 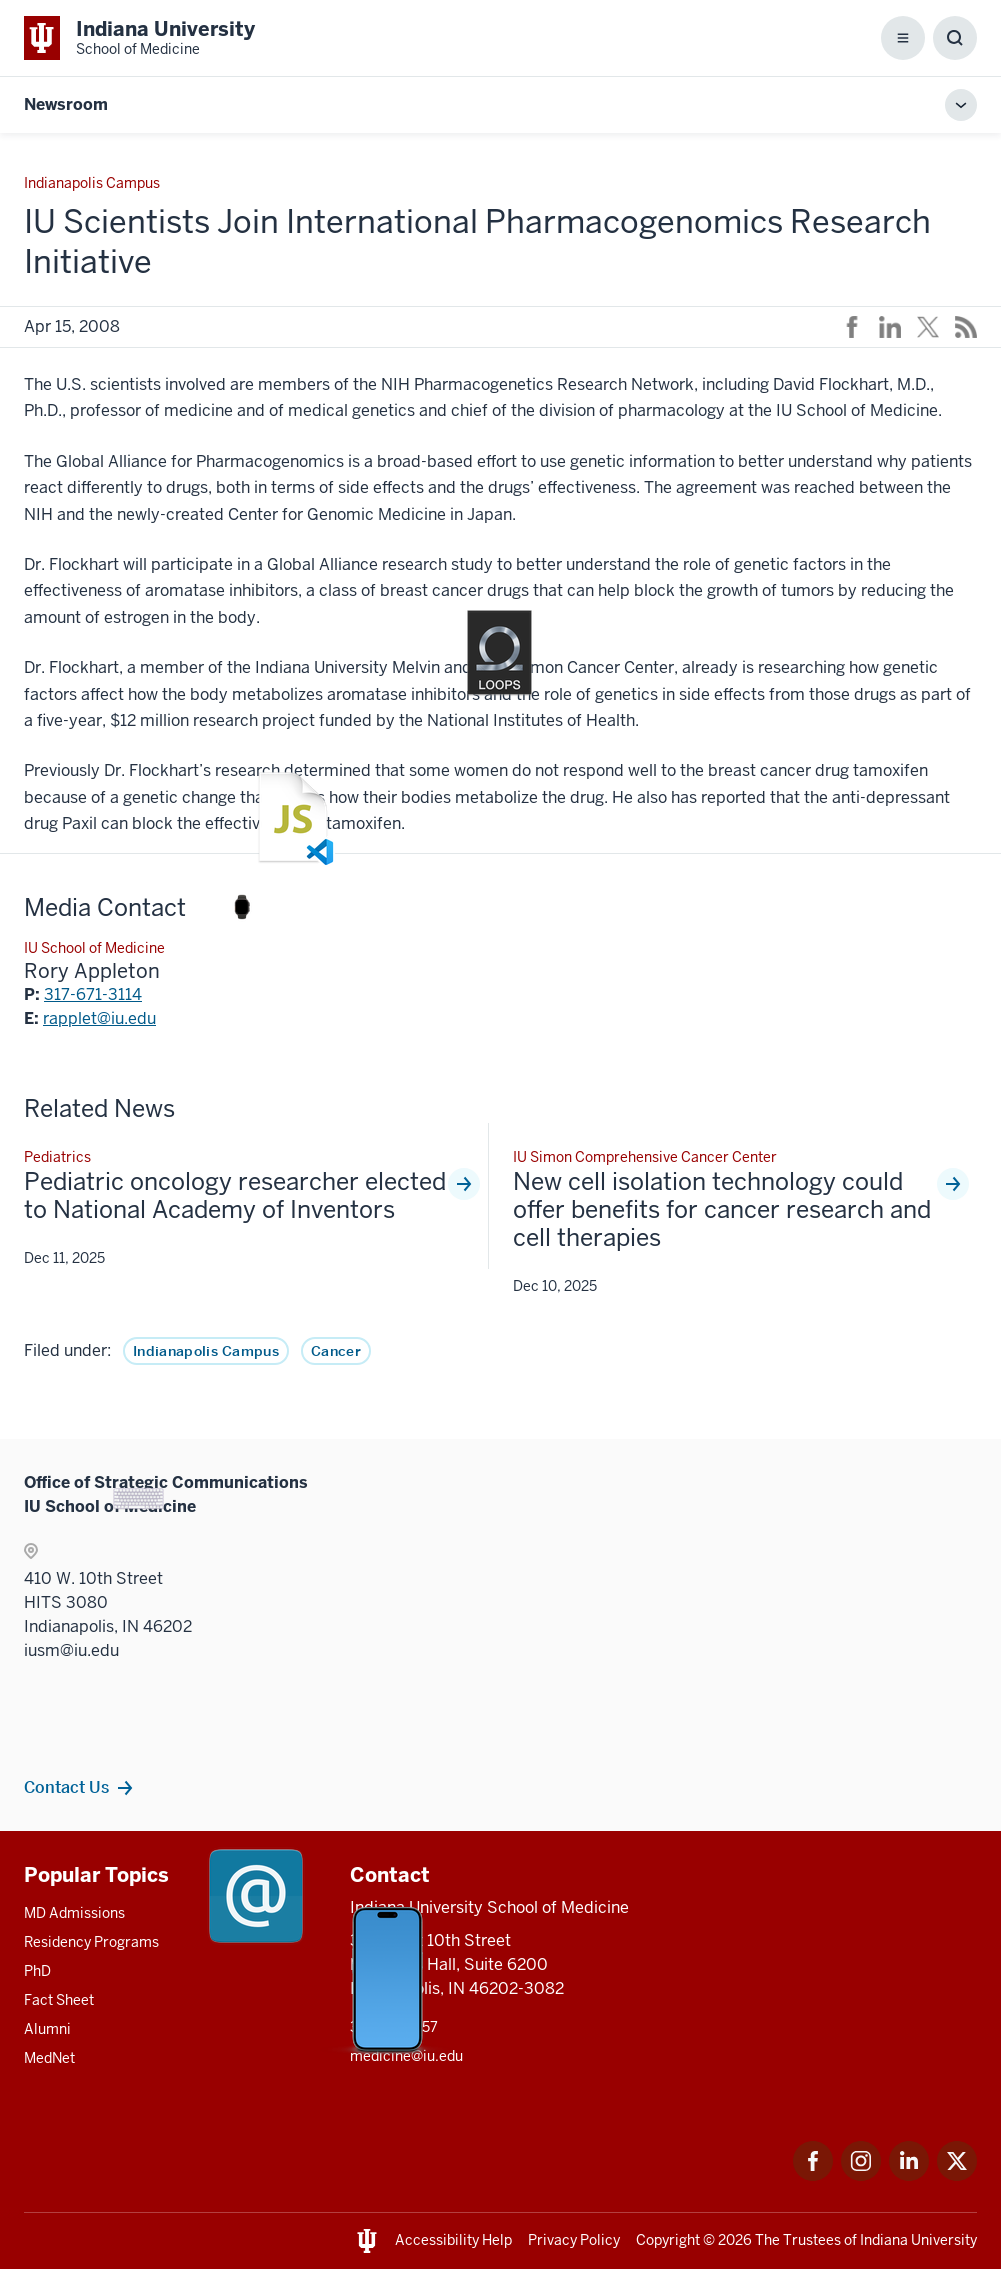 What do you see at coordinates (499, 654) in the screenshot?
I see `manage Apple Loops storage in GarageBand` at bounding box center [499, 654].